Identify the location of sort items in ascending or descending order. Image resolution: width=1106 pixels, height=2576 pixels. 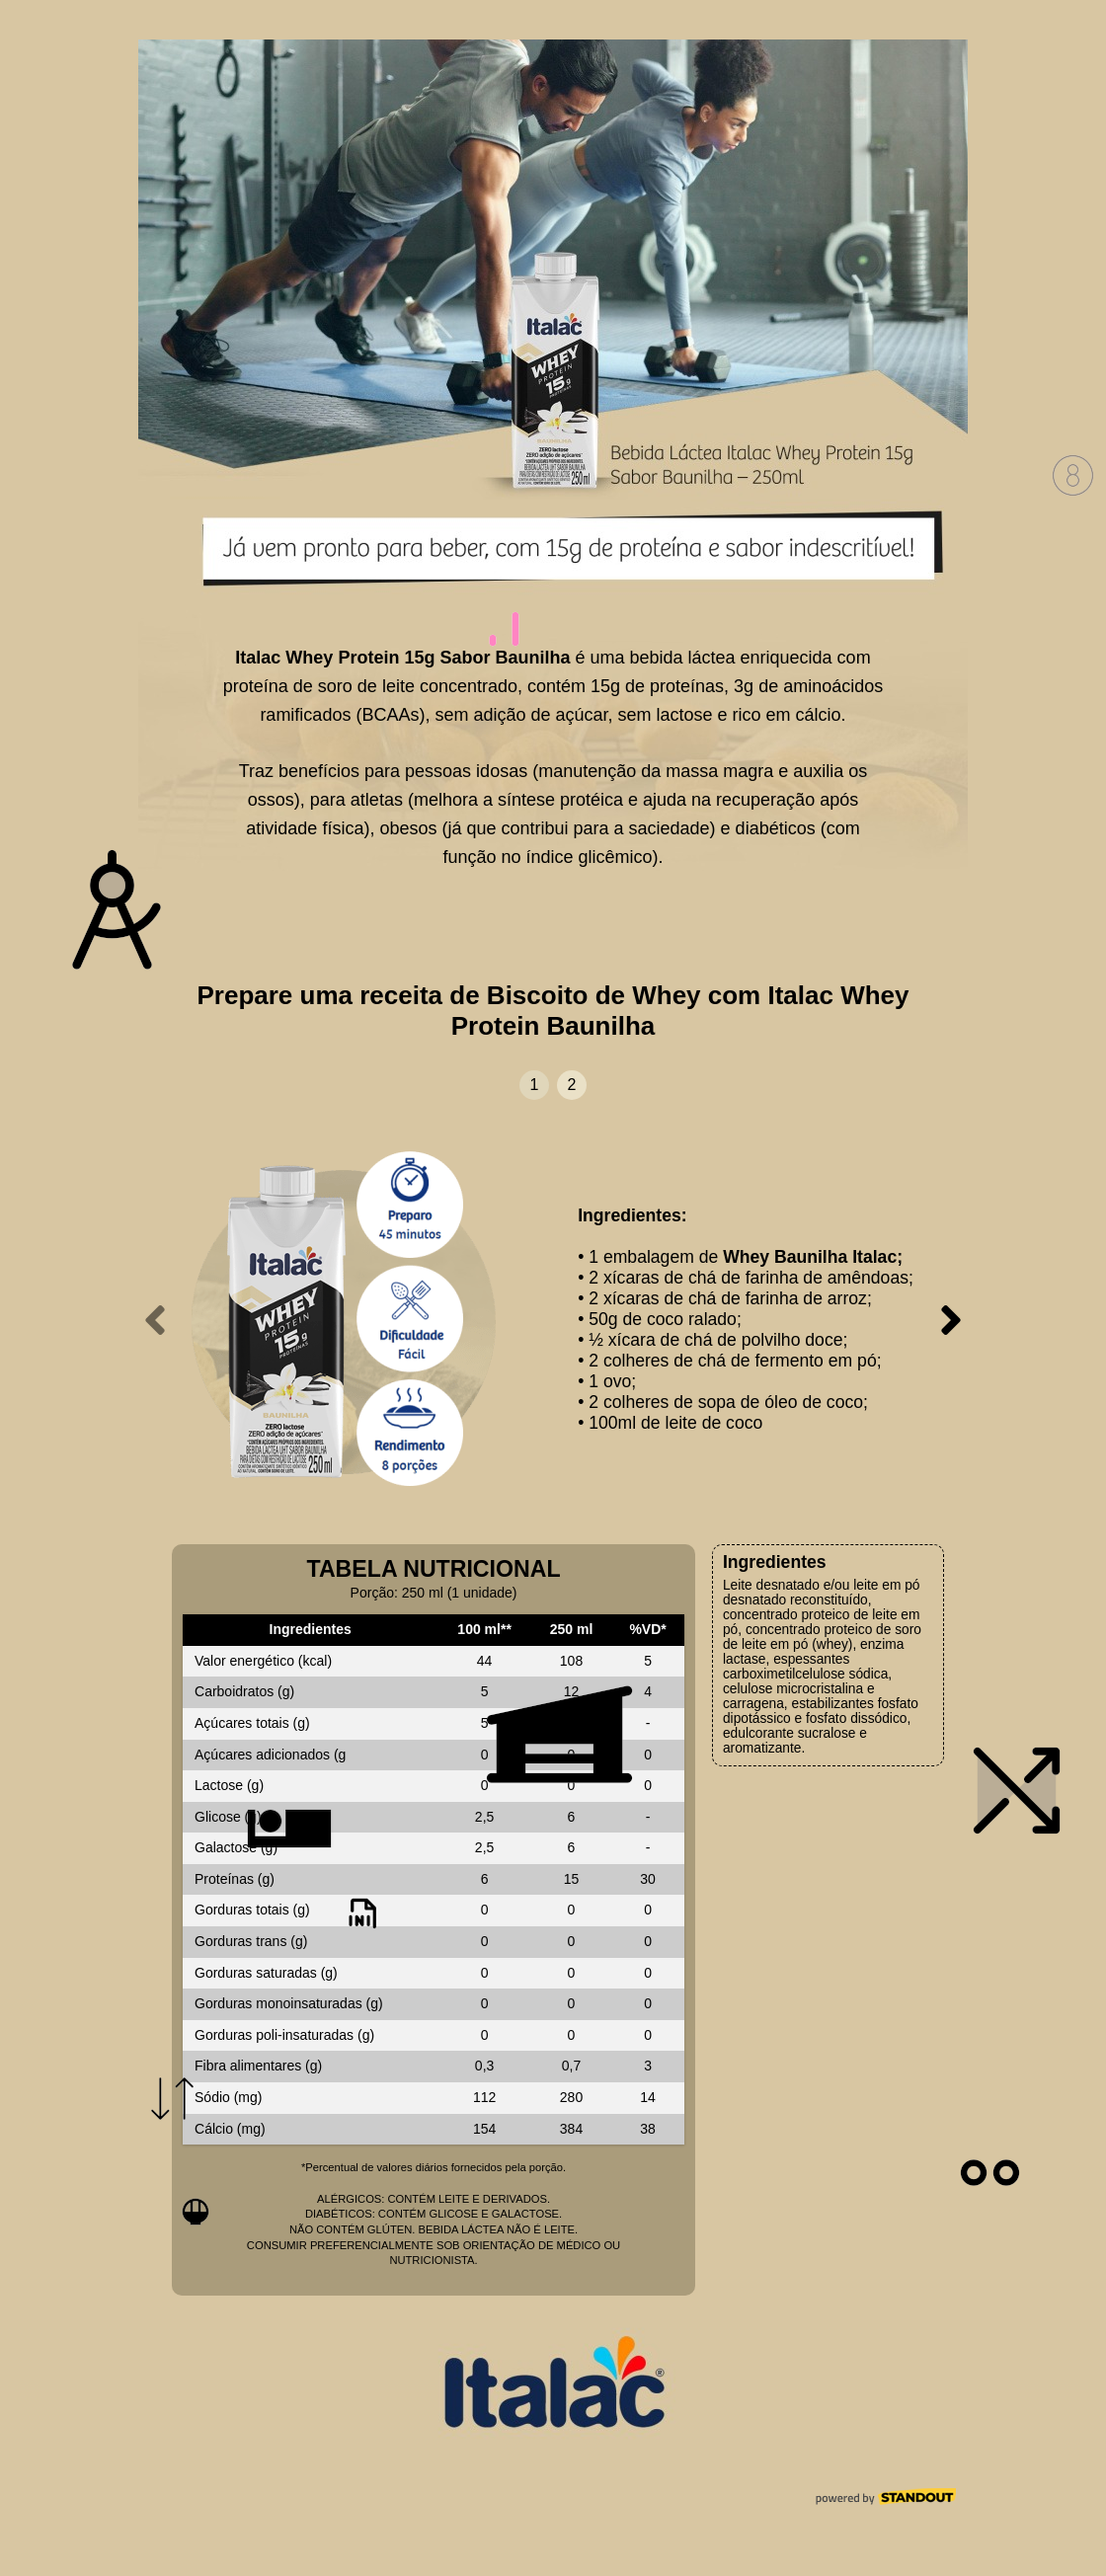
(172, 2098).